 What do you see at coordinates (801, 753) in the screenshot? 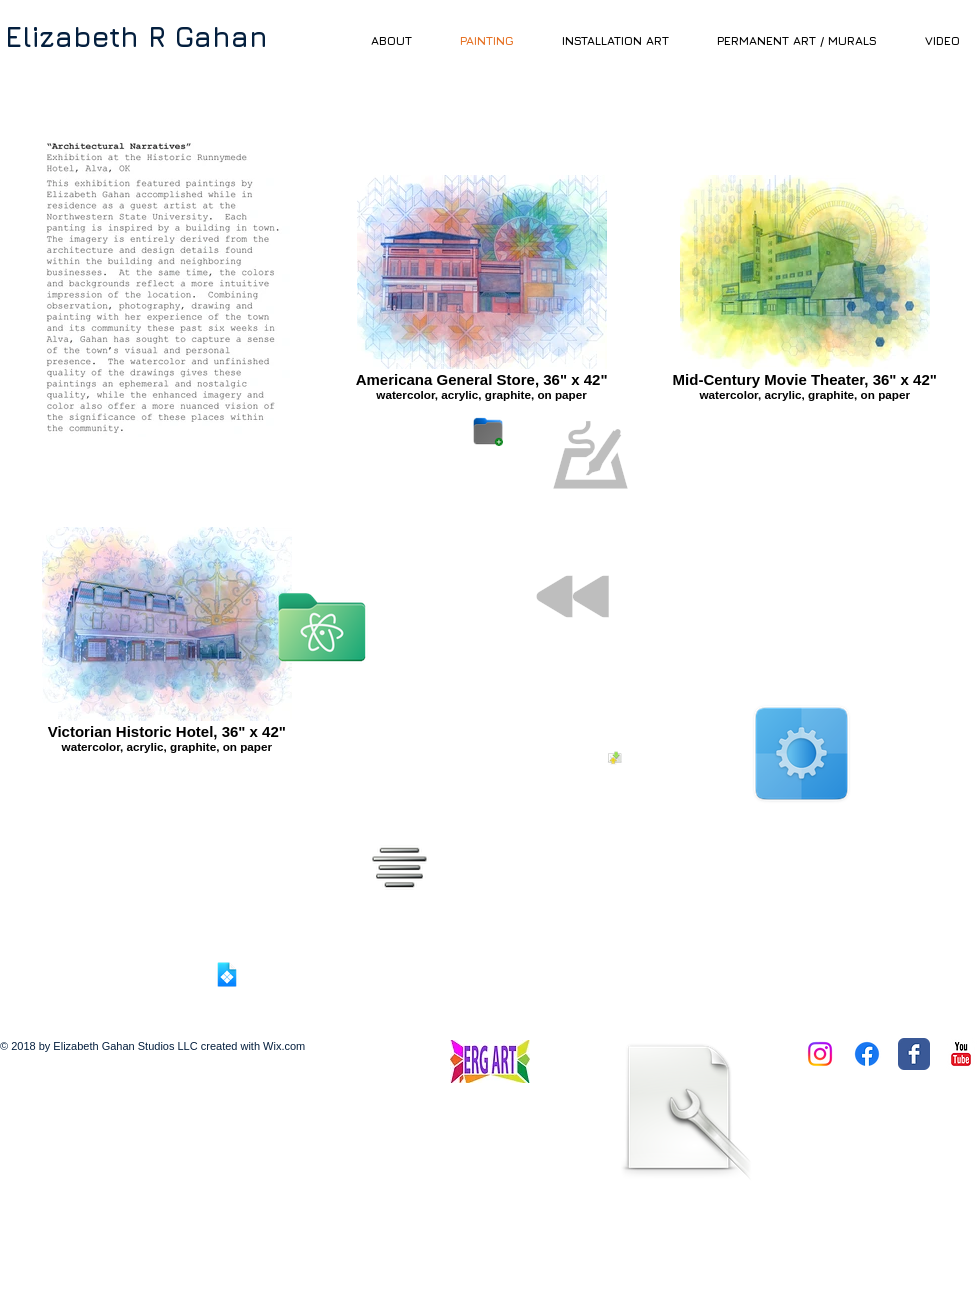
I see `access system runtime components` at bounding box center [801, 753].